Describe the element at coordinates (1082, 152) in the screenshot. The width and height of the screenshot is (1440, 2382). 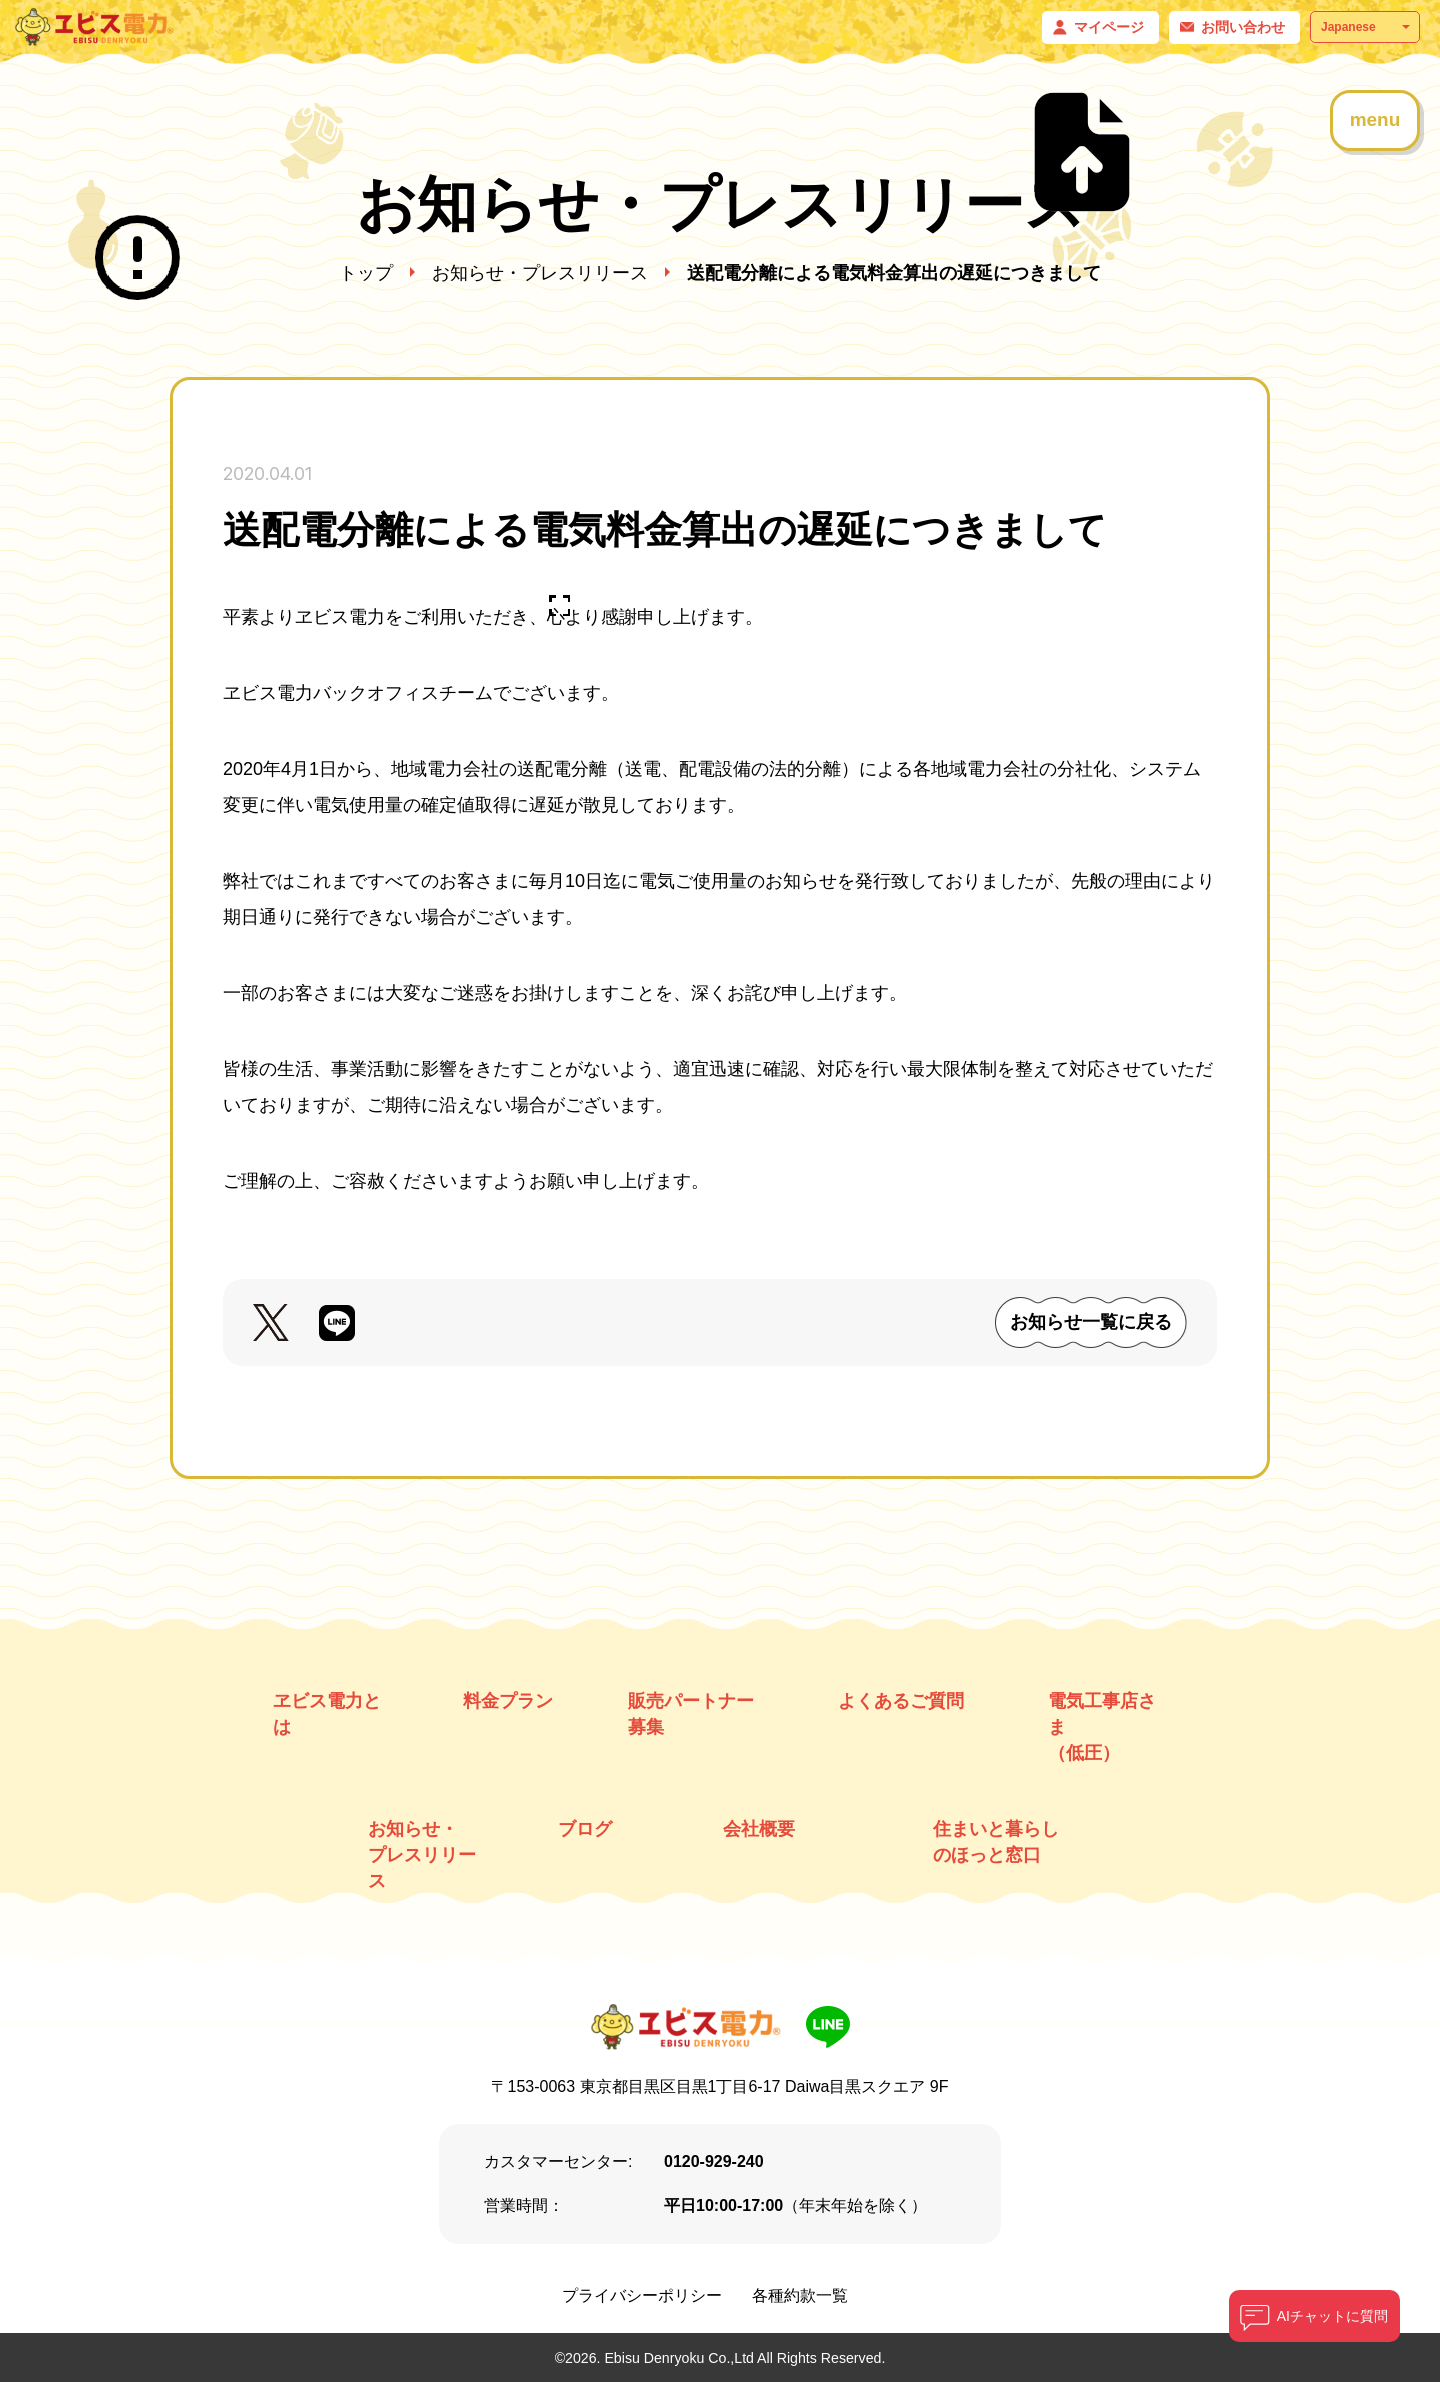
I see `upload a file` at that location.